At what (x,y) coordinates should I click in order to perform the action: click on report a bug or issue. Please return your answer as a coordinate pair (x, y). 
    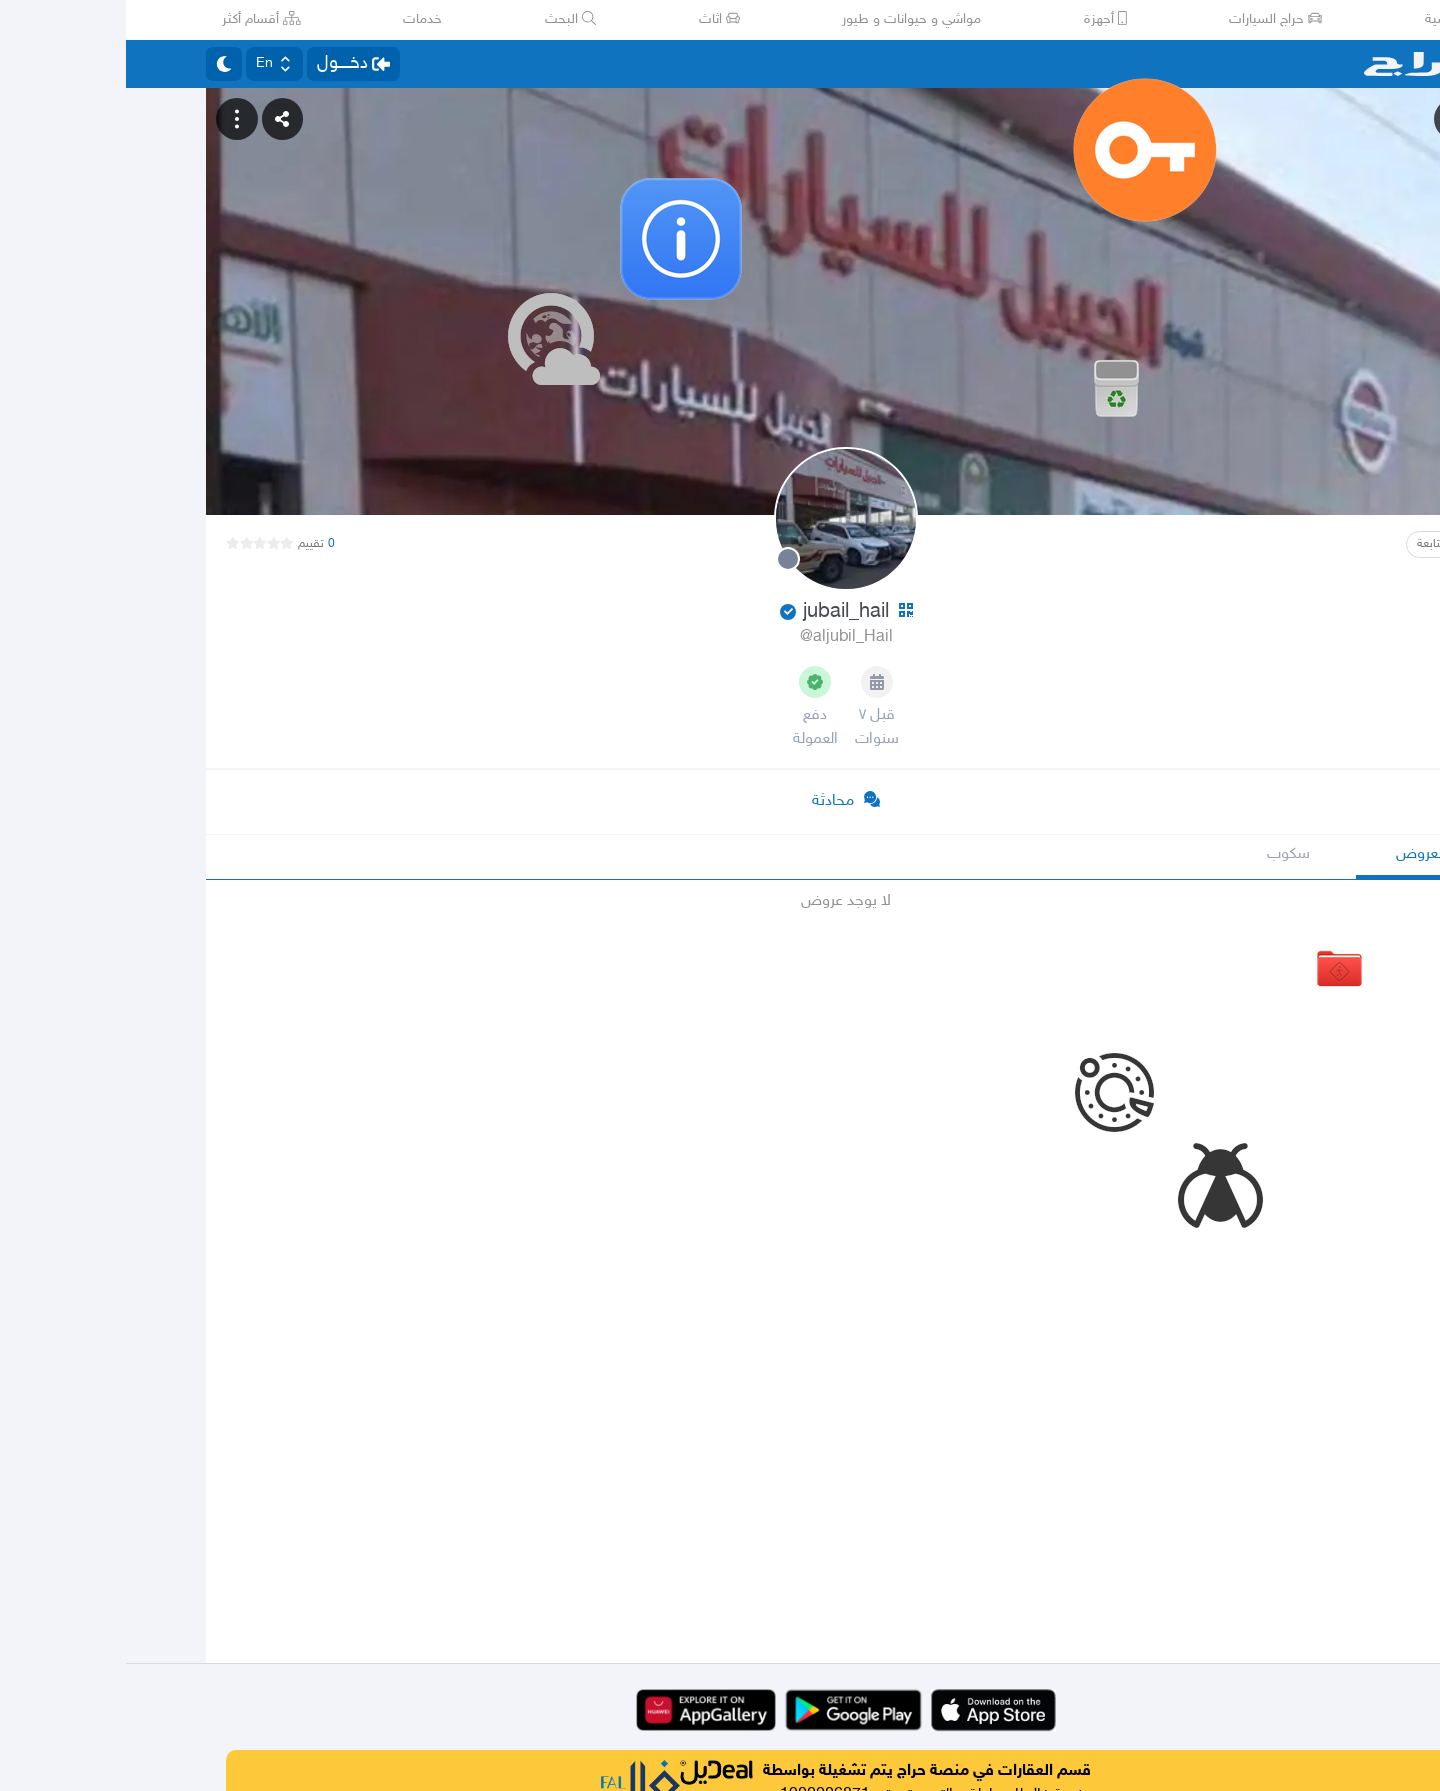
    Looking at the image, I should click on (1220, 1185).